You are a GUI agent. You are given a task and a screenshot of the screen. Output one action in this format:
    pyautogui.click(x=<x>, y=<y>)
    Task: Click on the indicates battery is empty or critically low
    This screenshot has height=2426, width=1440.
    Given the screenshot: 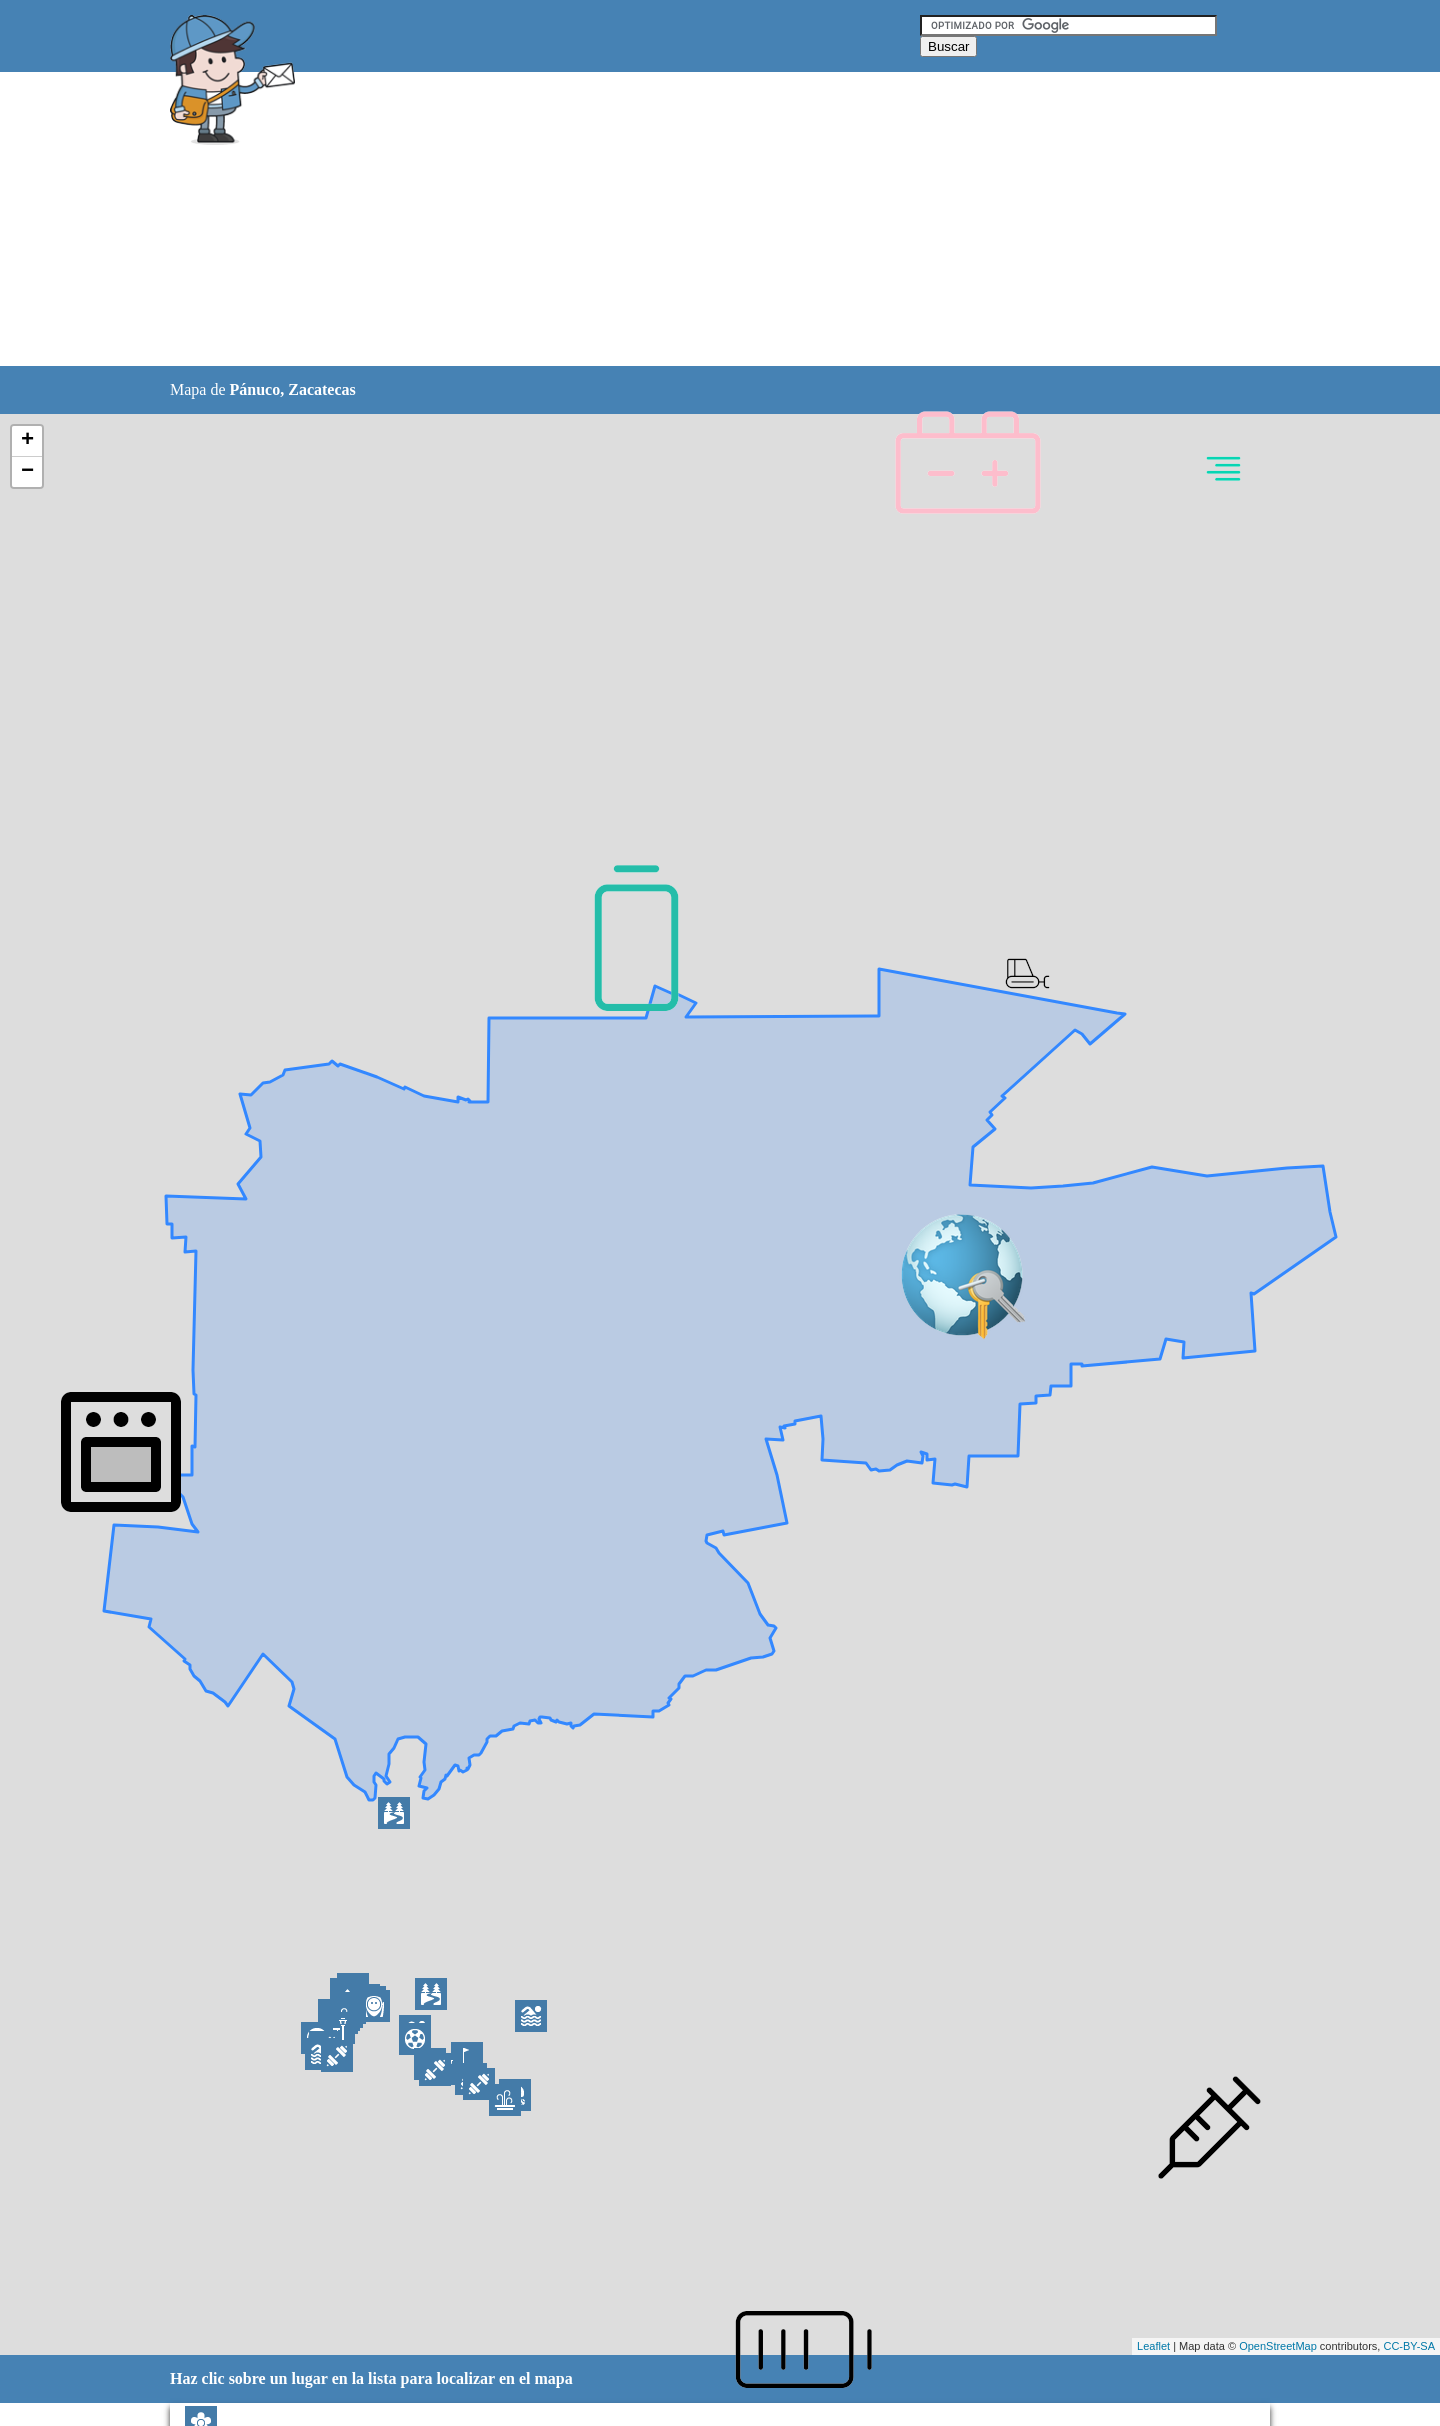 What is the action you would take?
    pyautogui.click(x=636, y=940)
    